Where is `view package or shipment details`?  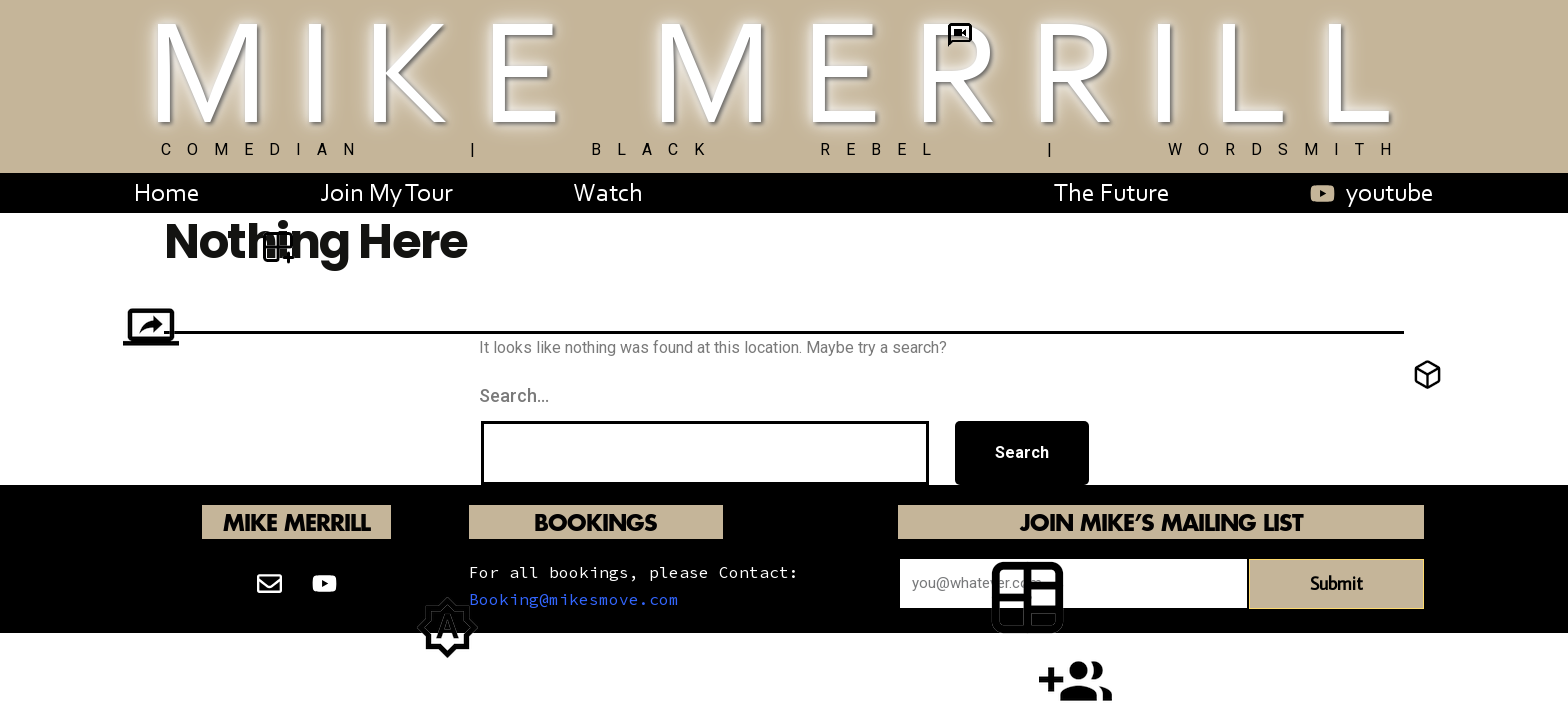 view package or shipment details is located at coordinates (1427, 374).